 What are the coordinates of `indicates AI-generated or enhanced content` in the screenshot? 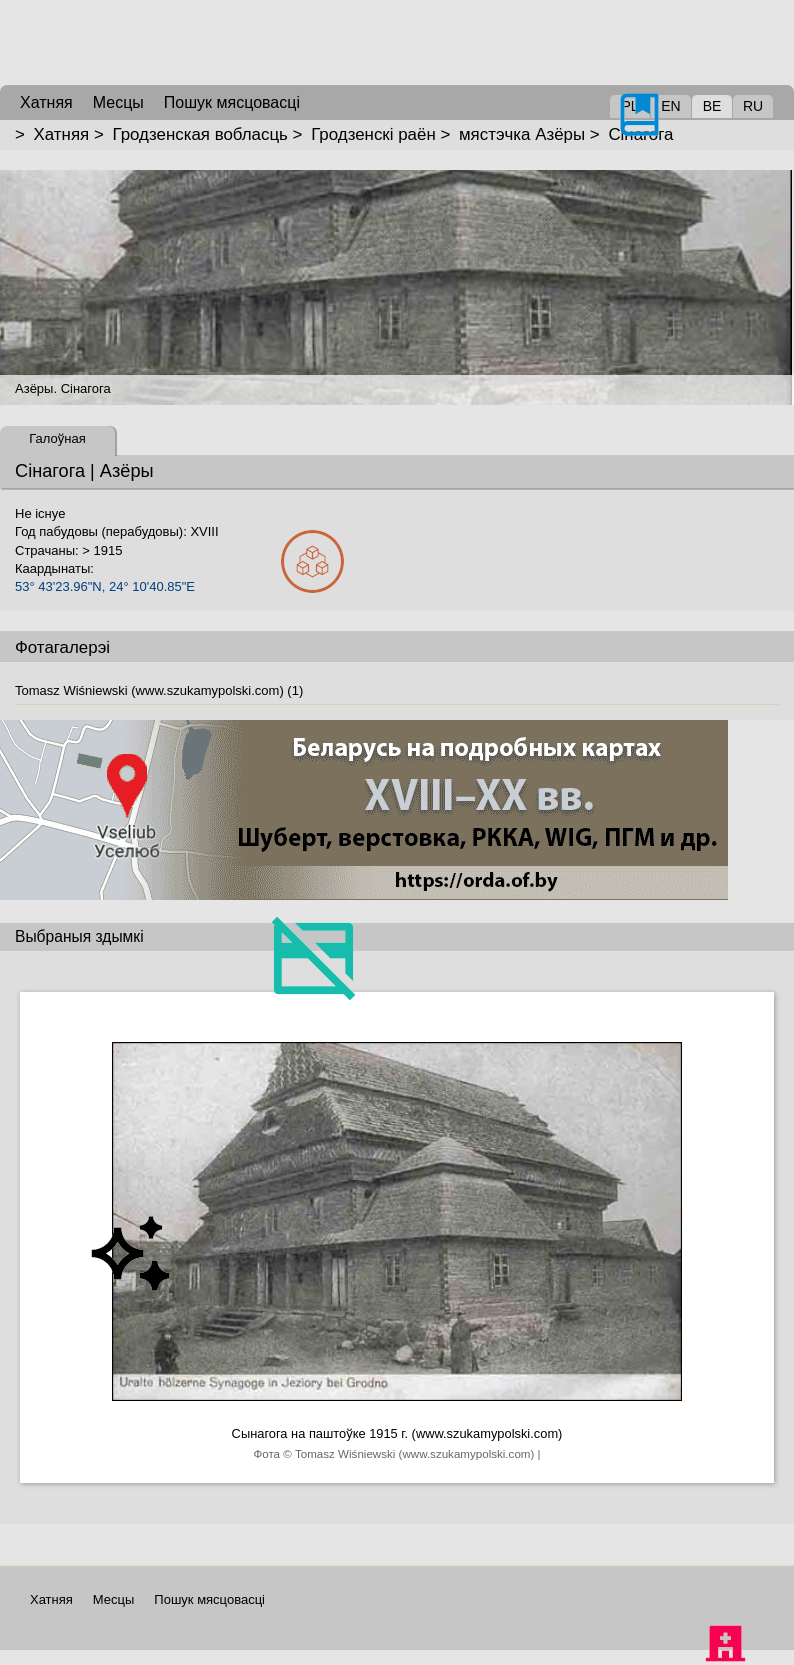 It's located at (132, 1253).